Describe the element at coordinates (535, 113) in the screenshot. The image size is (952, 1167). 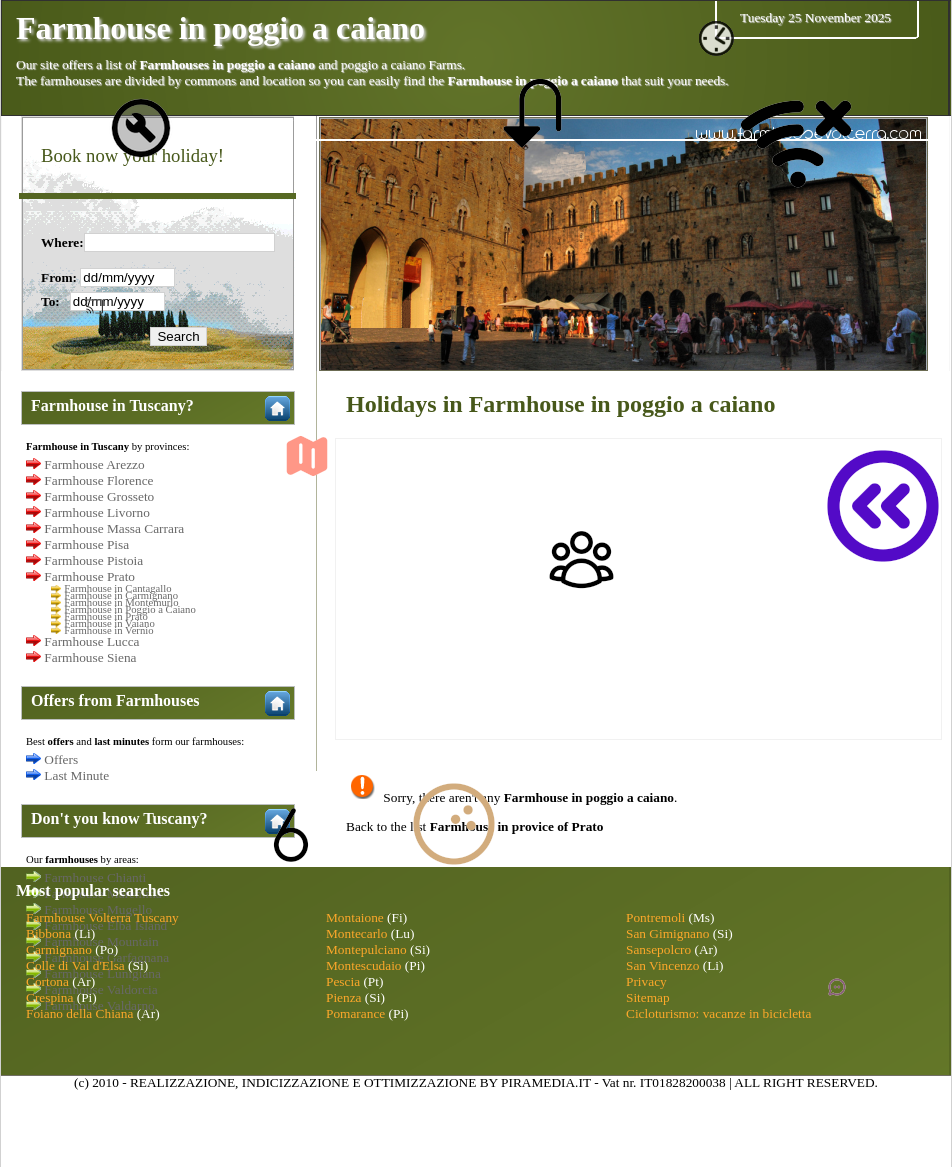
I see `undo or reverse previous action` at that location.